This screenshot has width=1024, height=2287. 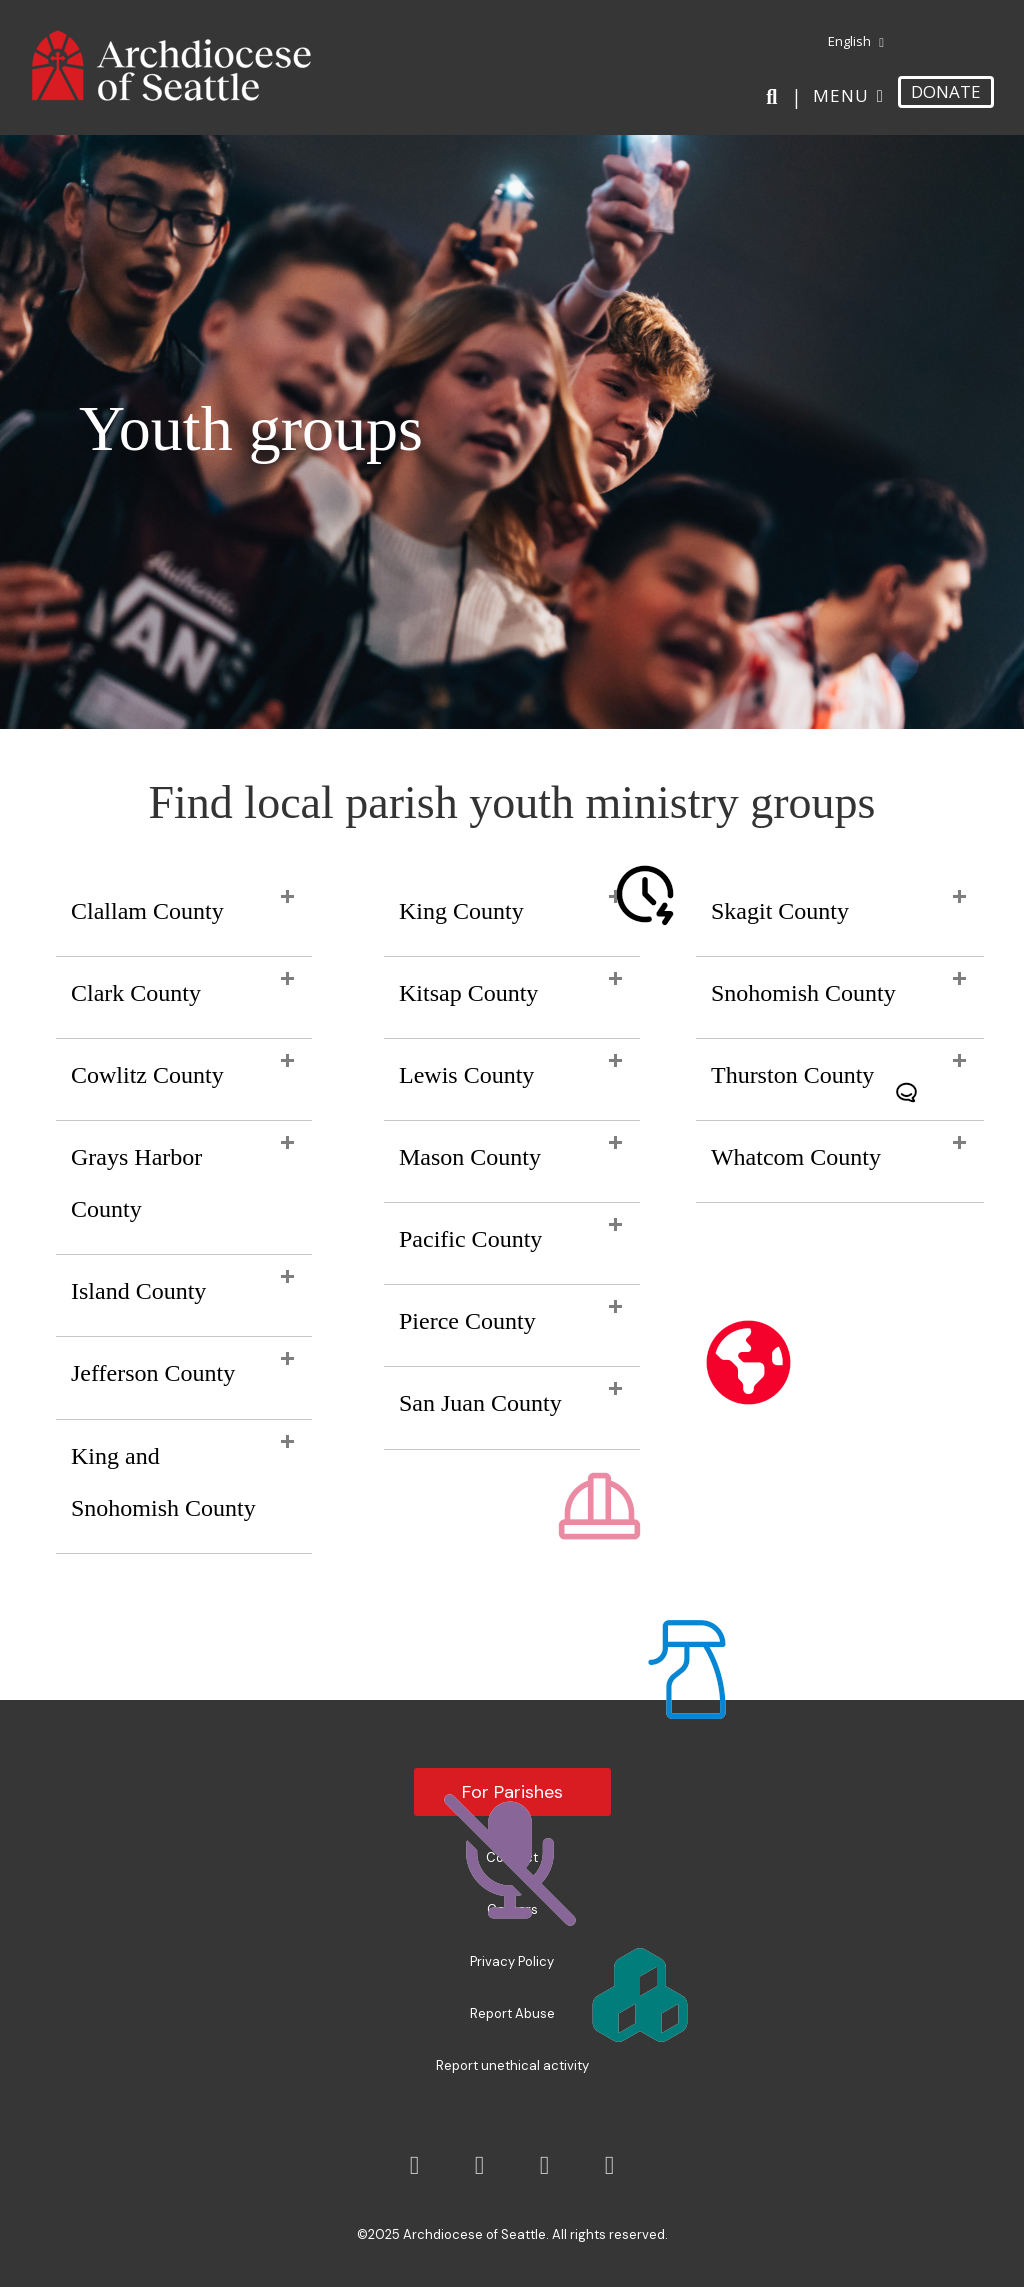 I want to click on access cleaning or maintenance tools, so click(x=690, y=1669).